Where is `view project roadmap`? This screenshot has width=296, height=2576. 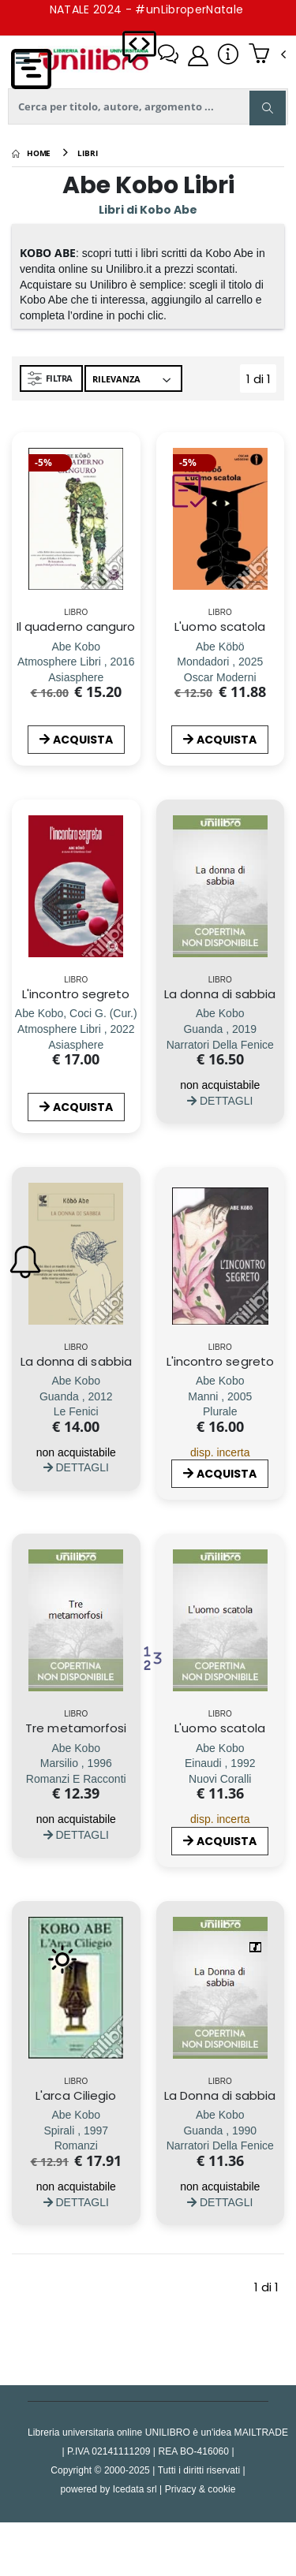 view project roadmap is located at coordinates (31, 69).